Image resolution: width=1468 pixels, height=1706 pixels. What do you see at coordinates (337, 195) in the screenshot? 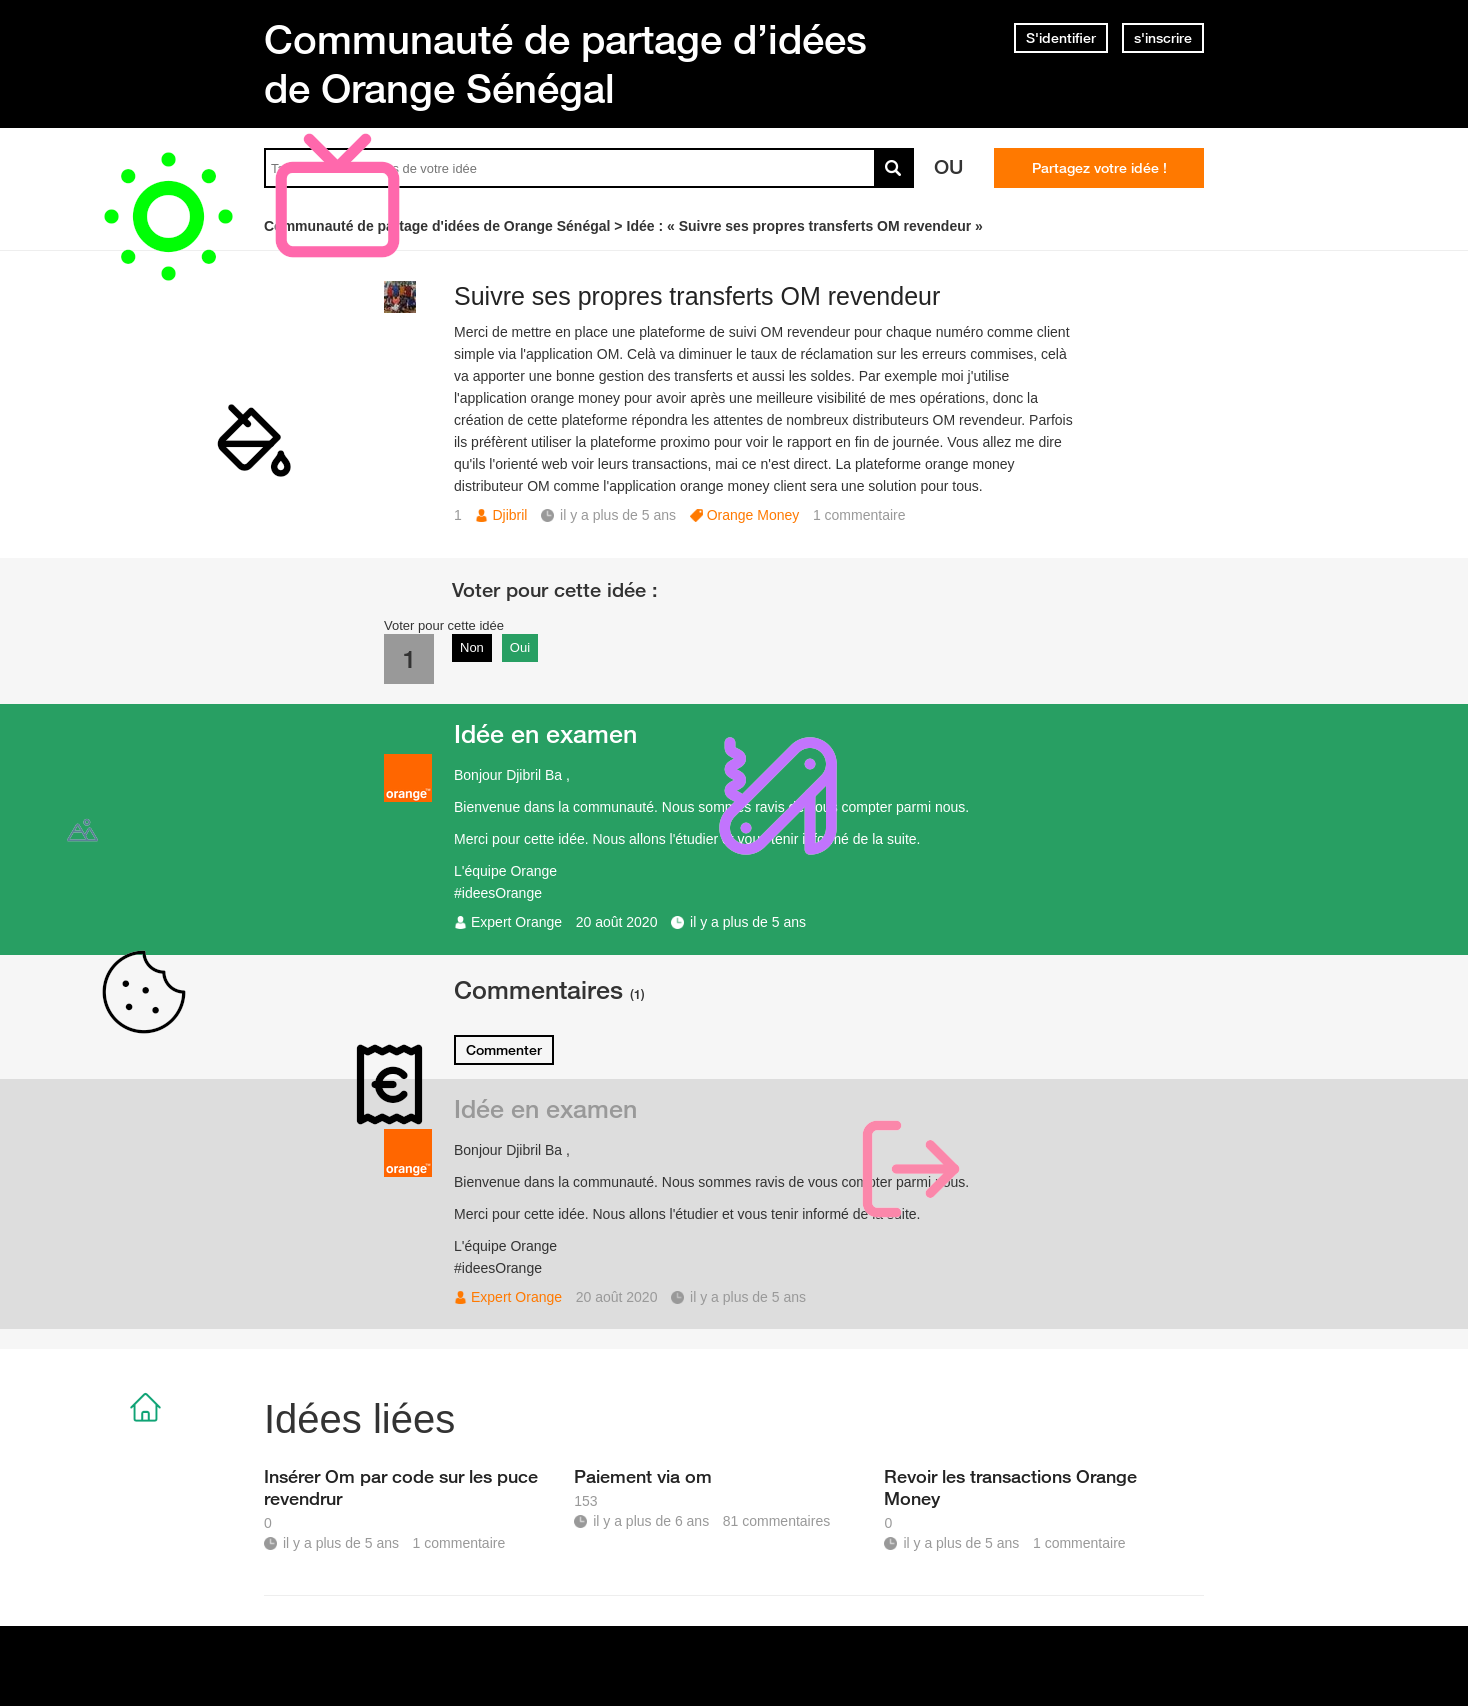
I see `access tv or video streaming content` at bounding box center [337, 195].